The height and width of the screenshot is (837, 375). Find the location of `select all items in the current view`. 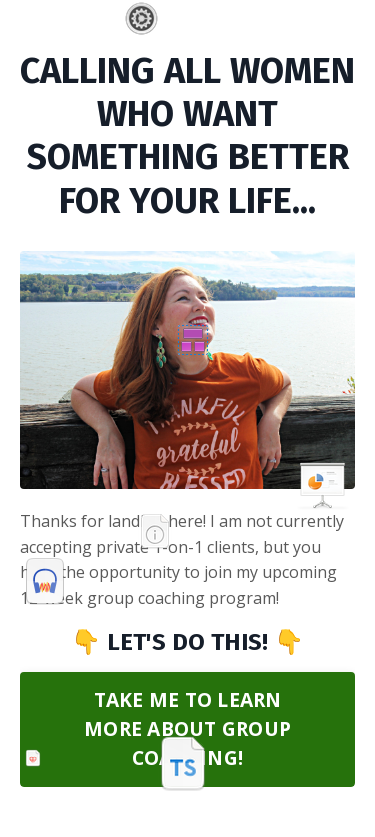

select all items in the current view is located at coordinates (193, 340).